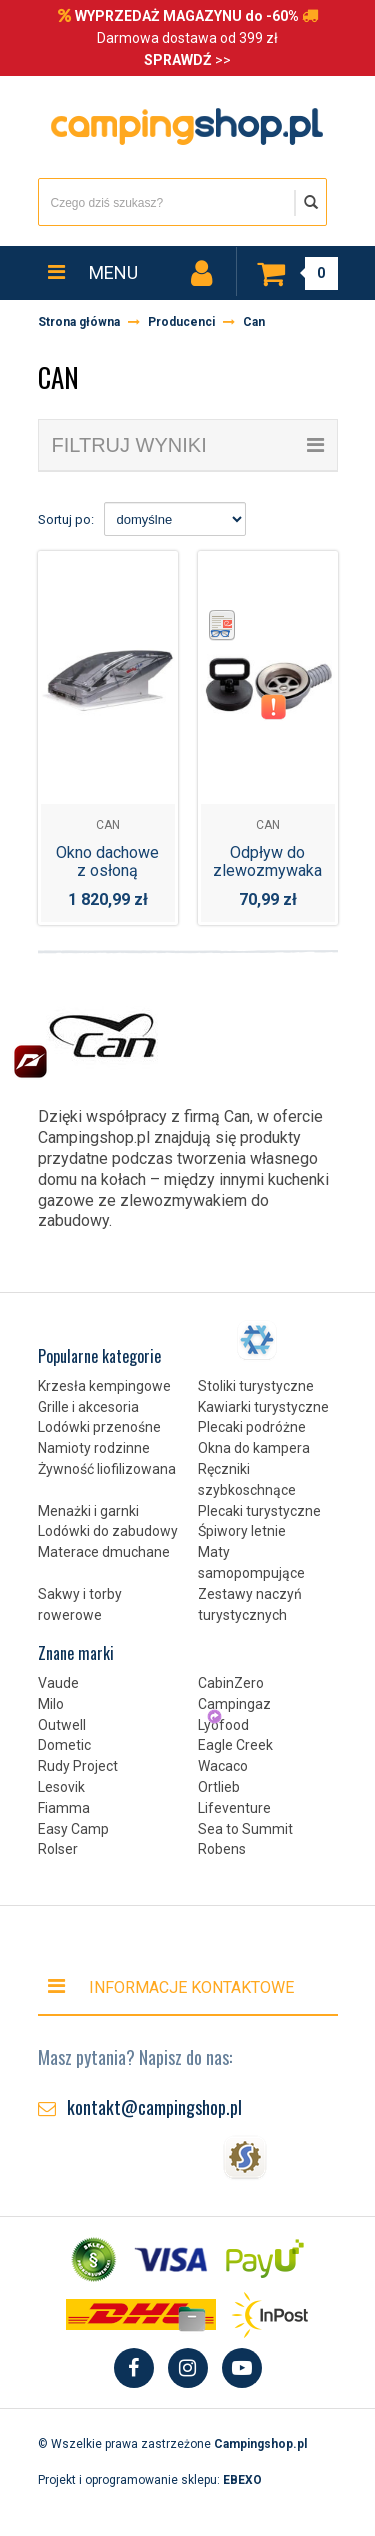 The image size is (375, 2536). I want to click on indicates a locally modified file in version control, so click(214, 1716).